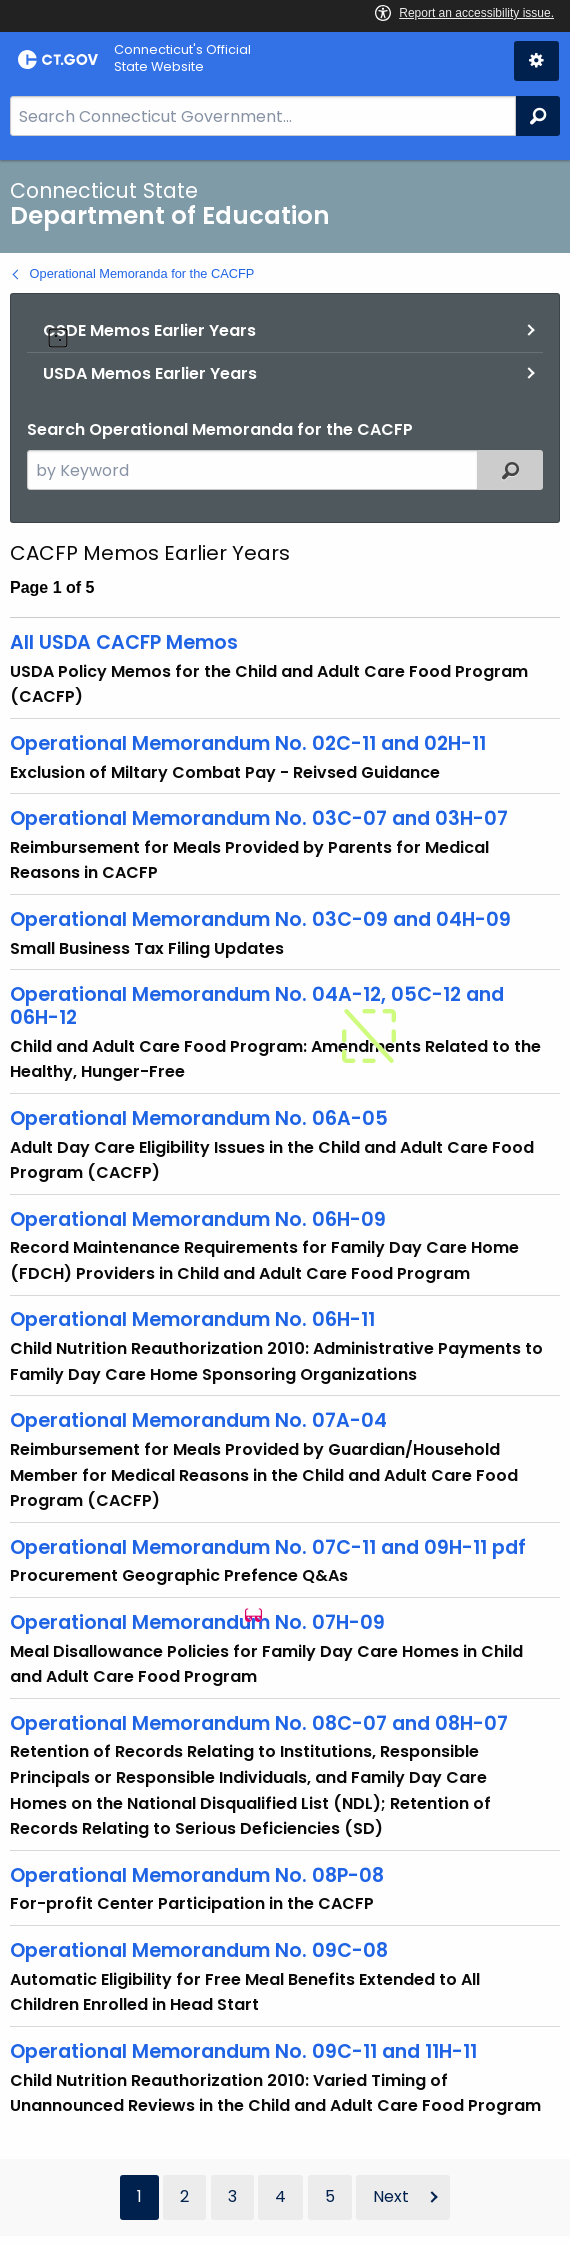  What do you see at coordinates (369, 1036) in the screenshot?
I see `disable selection mode` at bounding box center [369, 1036].